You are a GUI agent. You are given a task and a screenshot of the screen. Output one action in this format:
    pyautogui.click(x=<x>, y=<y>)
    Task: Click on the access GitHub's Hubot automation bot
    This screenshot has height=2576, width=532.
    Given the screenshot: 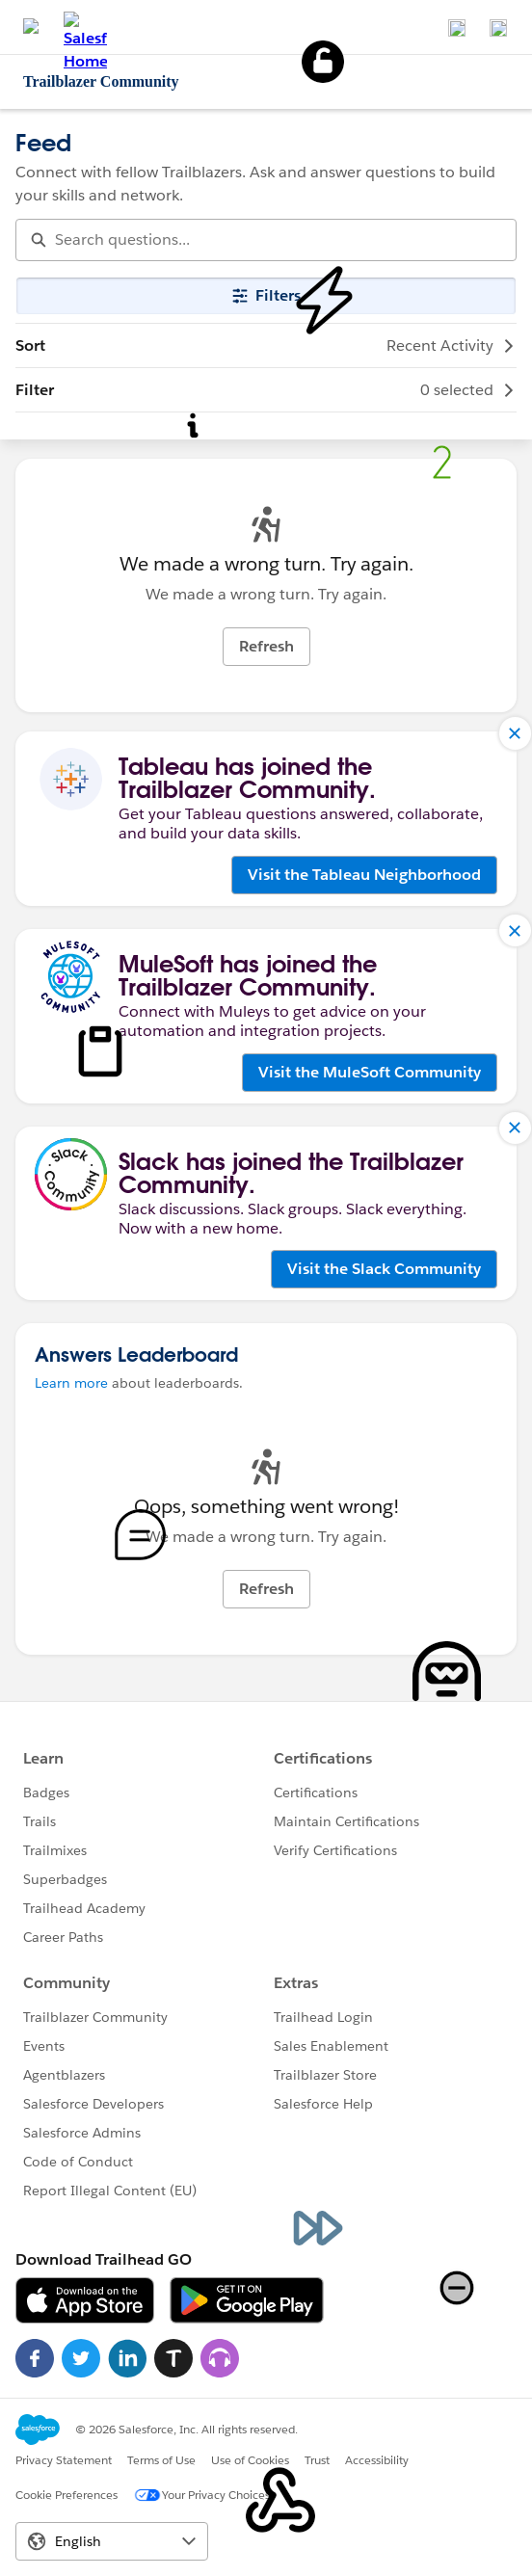 What is the action you would take?
    pyautogui.click(x=446, y=1675)
    